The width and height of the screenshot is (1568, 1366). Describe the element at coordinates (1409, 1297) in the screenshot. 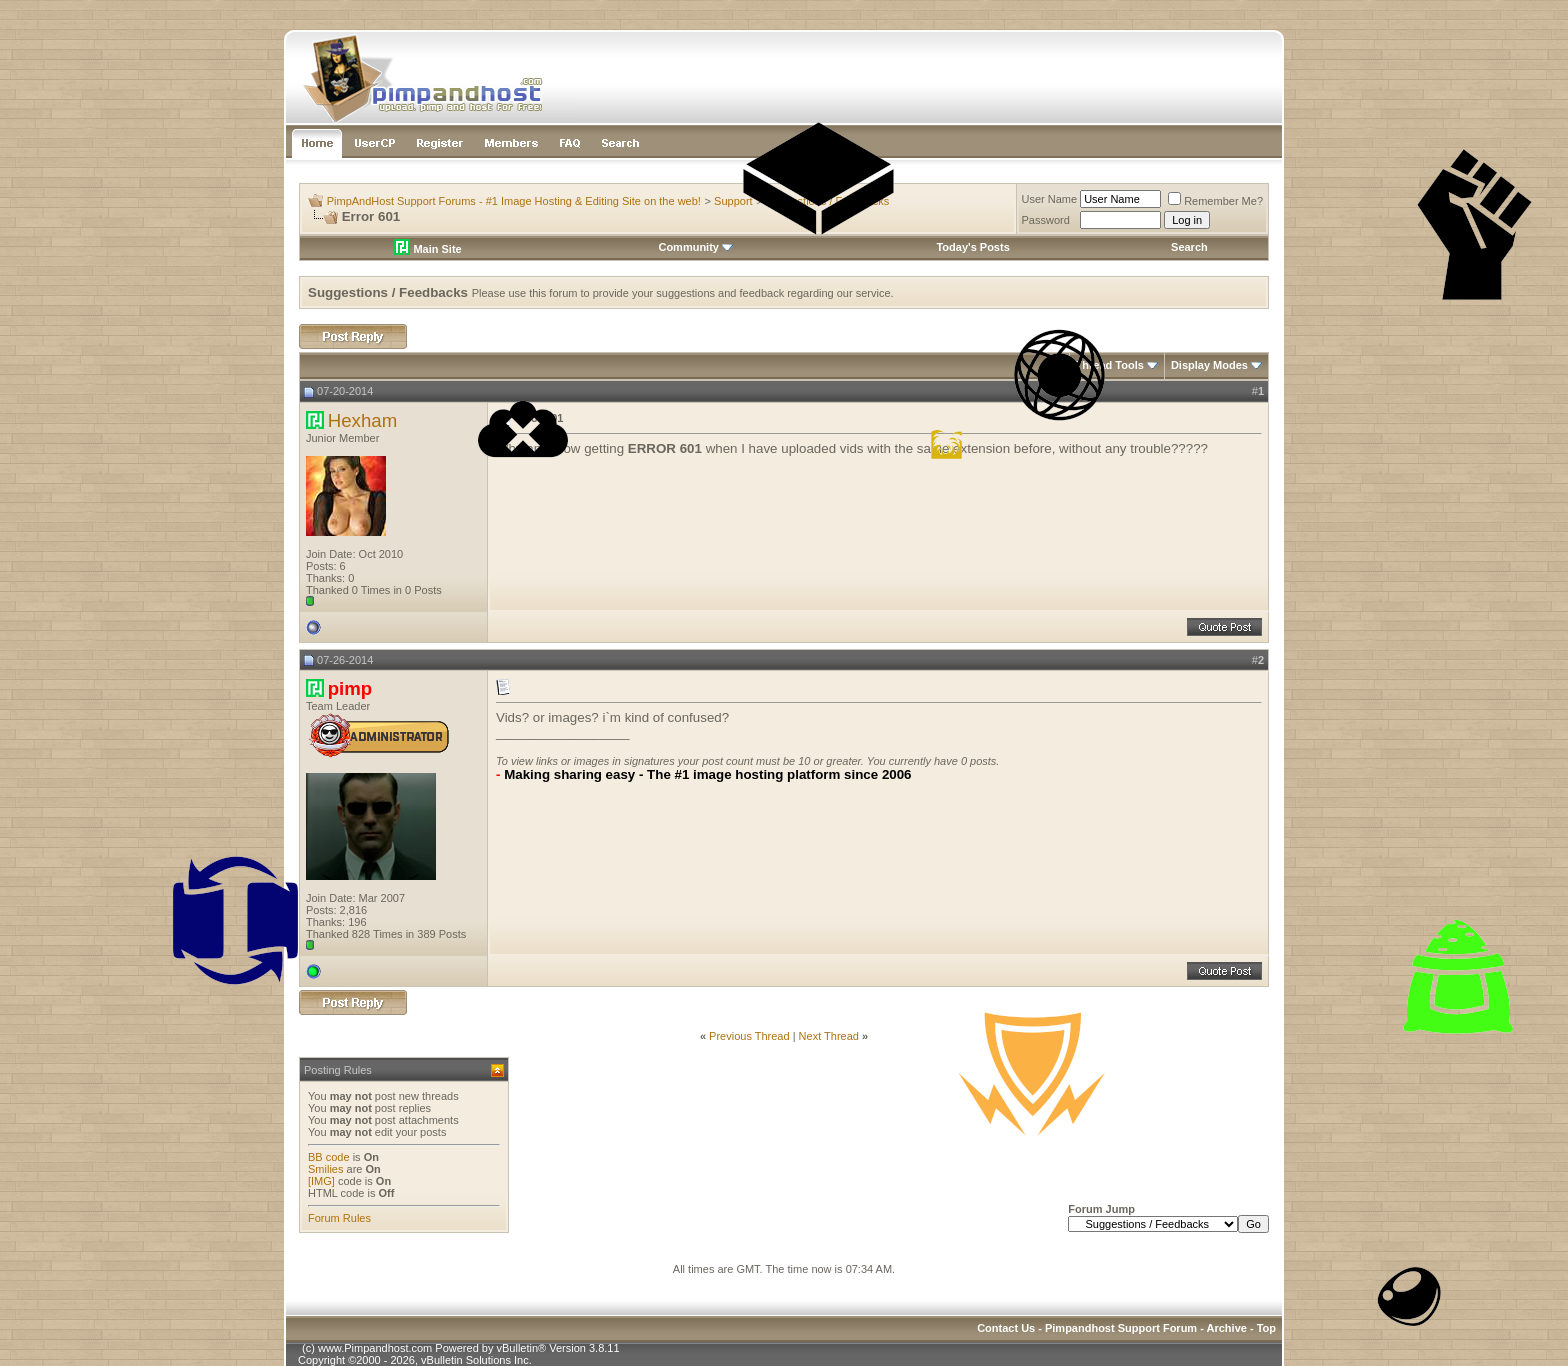

I see `hatch or incubate a creature in gameplay` at that location.